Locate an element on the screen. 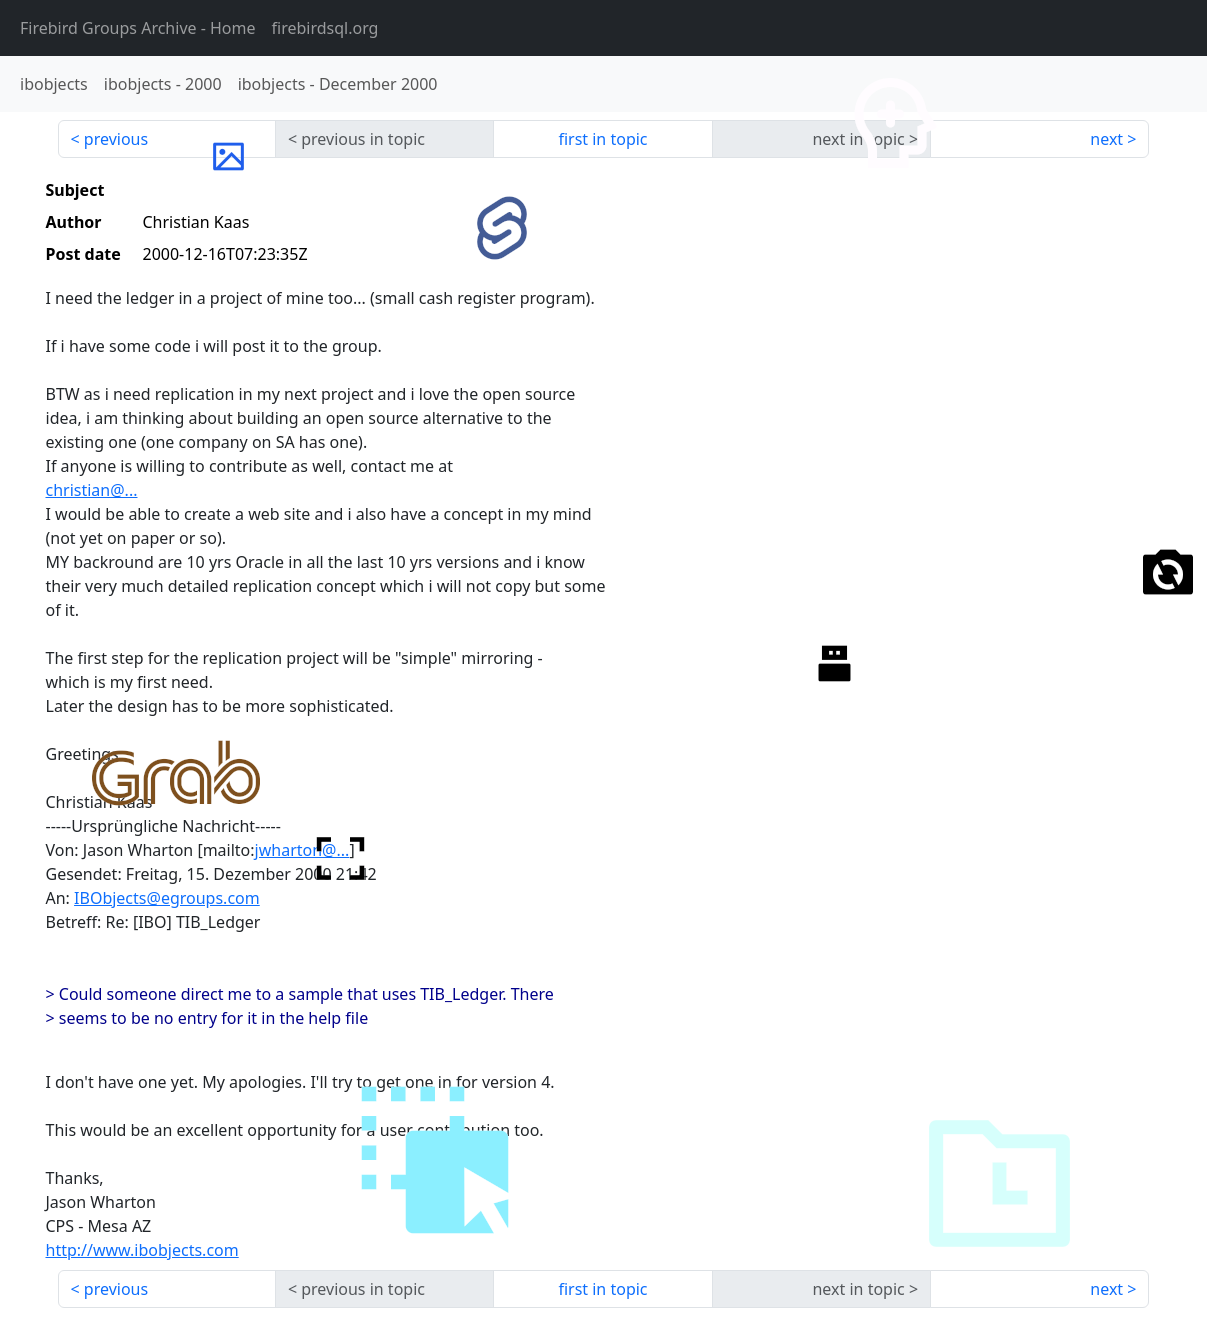  access mental health resources is located at coordinates (895, 123).